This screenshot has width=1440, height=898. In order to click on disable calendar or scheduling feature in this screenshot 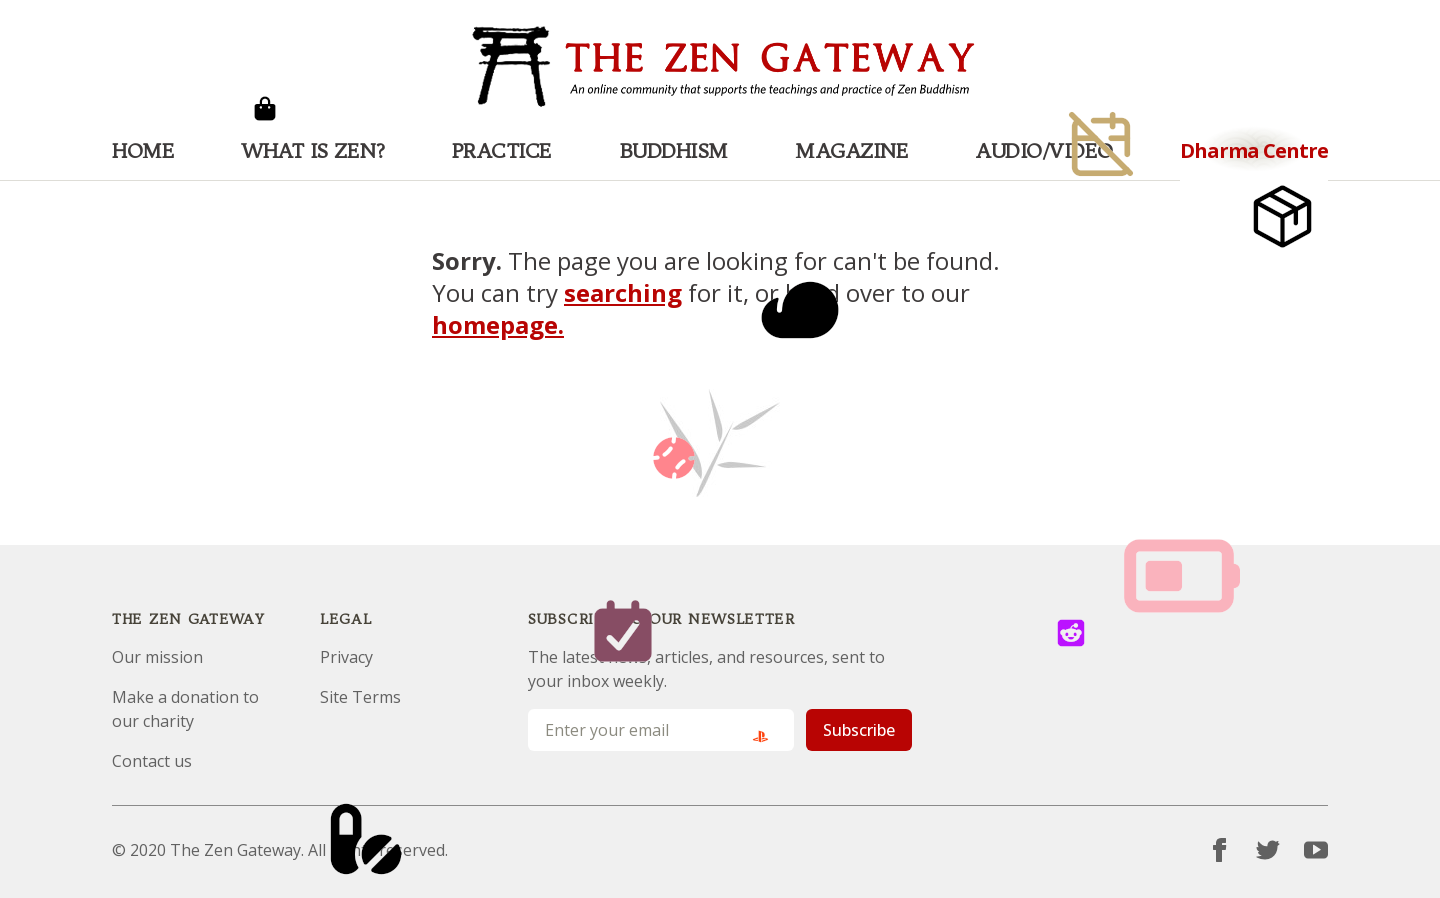, I will do `click(1101, 144)`.